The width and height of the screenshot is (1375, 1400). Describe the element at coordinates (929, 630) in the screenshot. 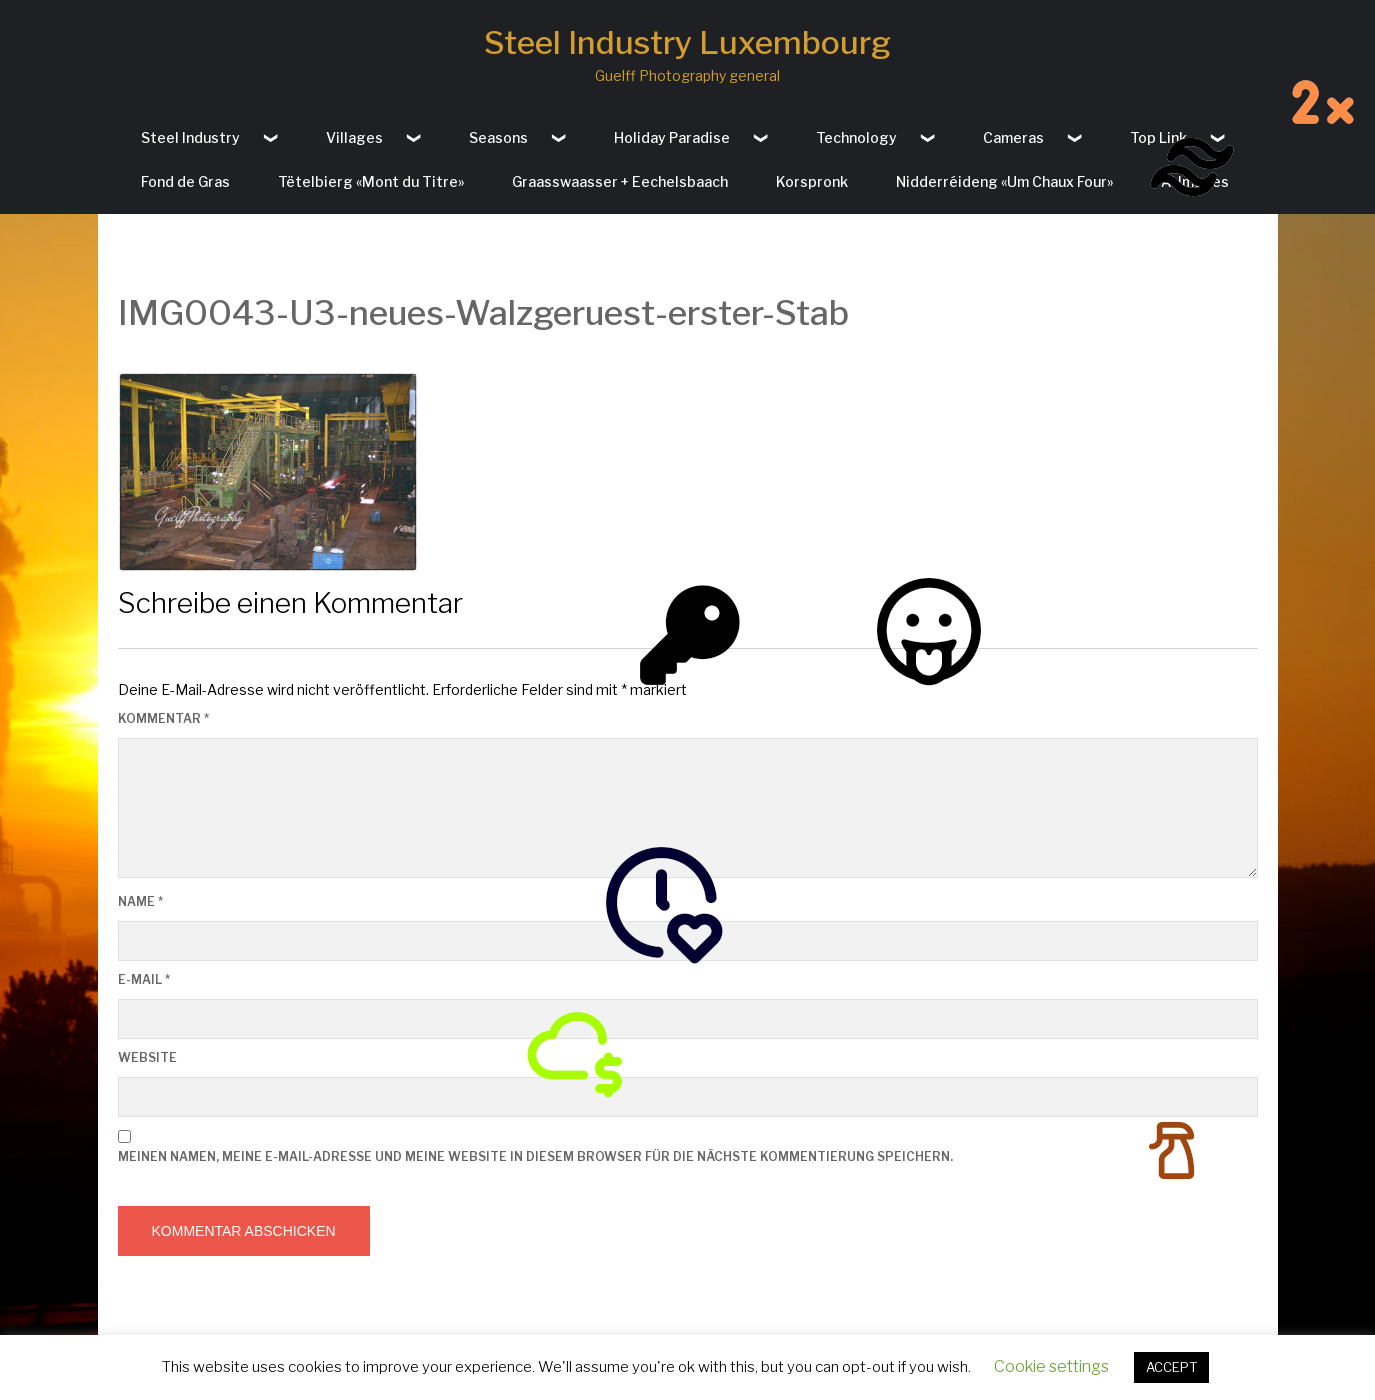

I see `insert playful or silly emoji in message` at that location.